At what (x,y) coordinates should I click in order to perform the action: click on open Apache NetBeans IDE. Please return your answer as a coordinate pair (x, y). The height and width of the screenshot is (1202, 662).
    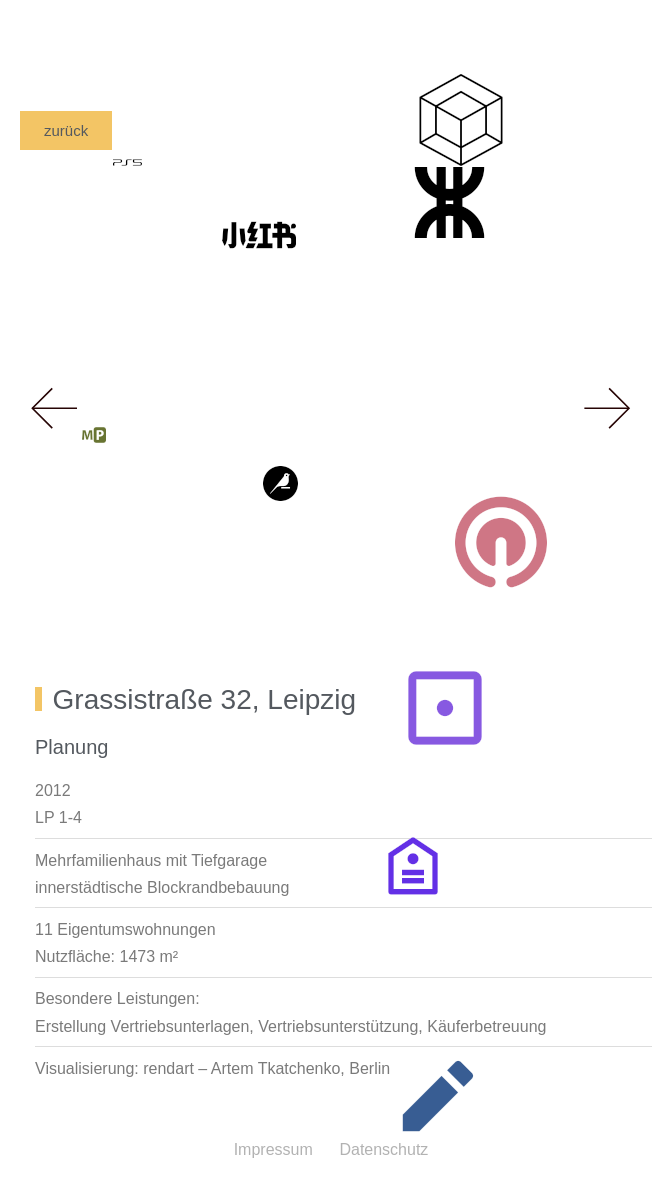
    Looking at the image, I should click on (461, 120).